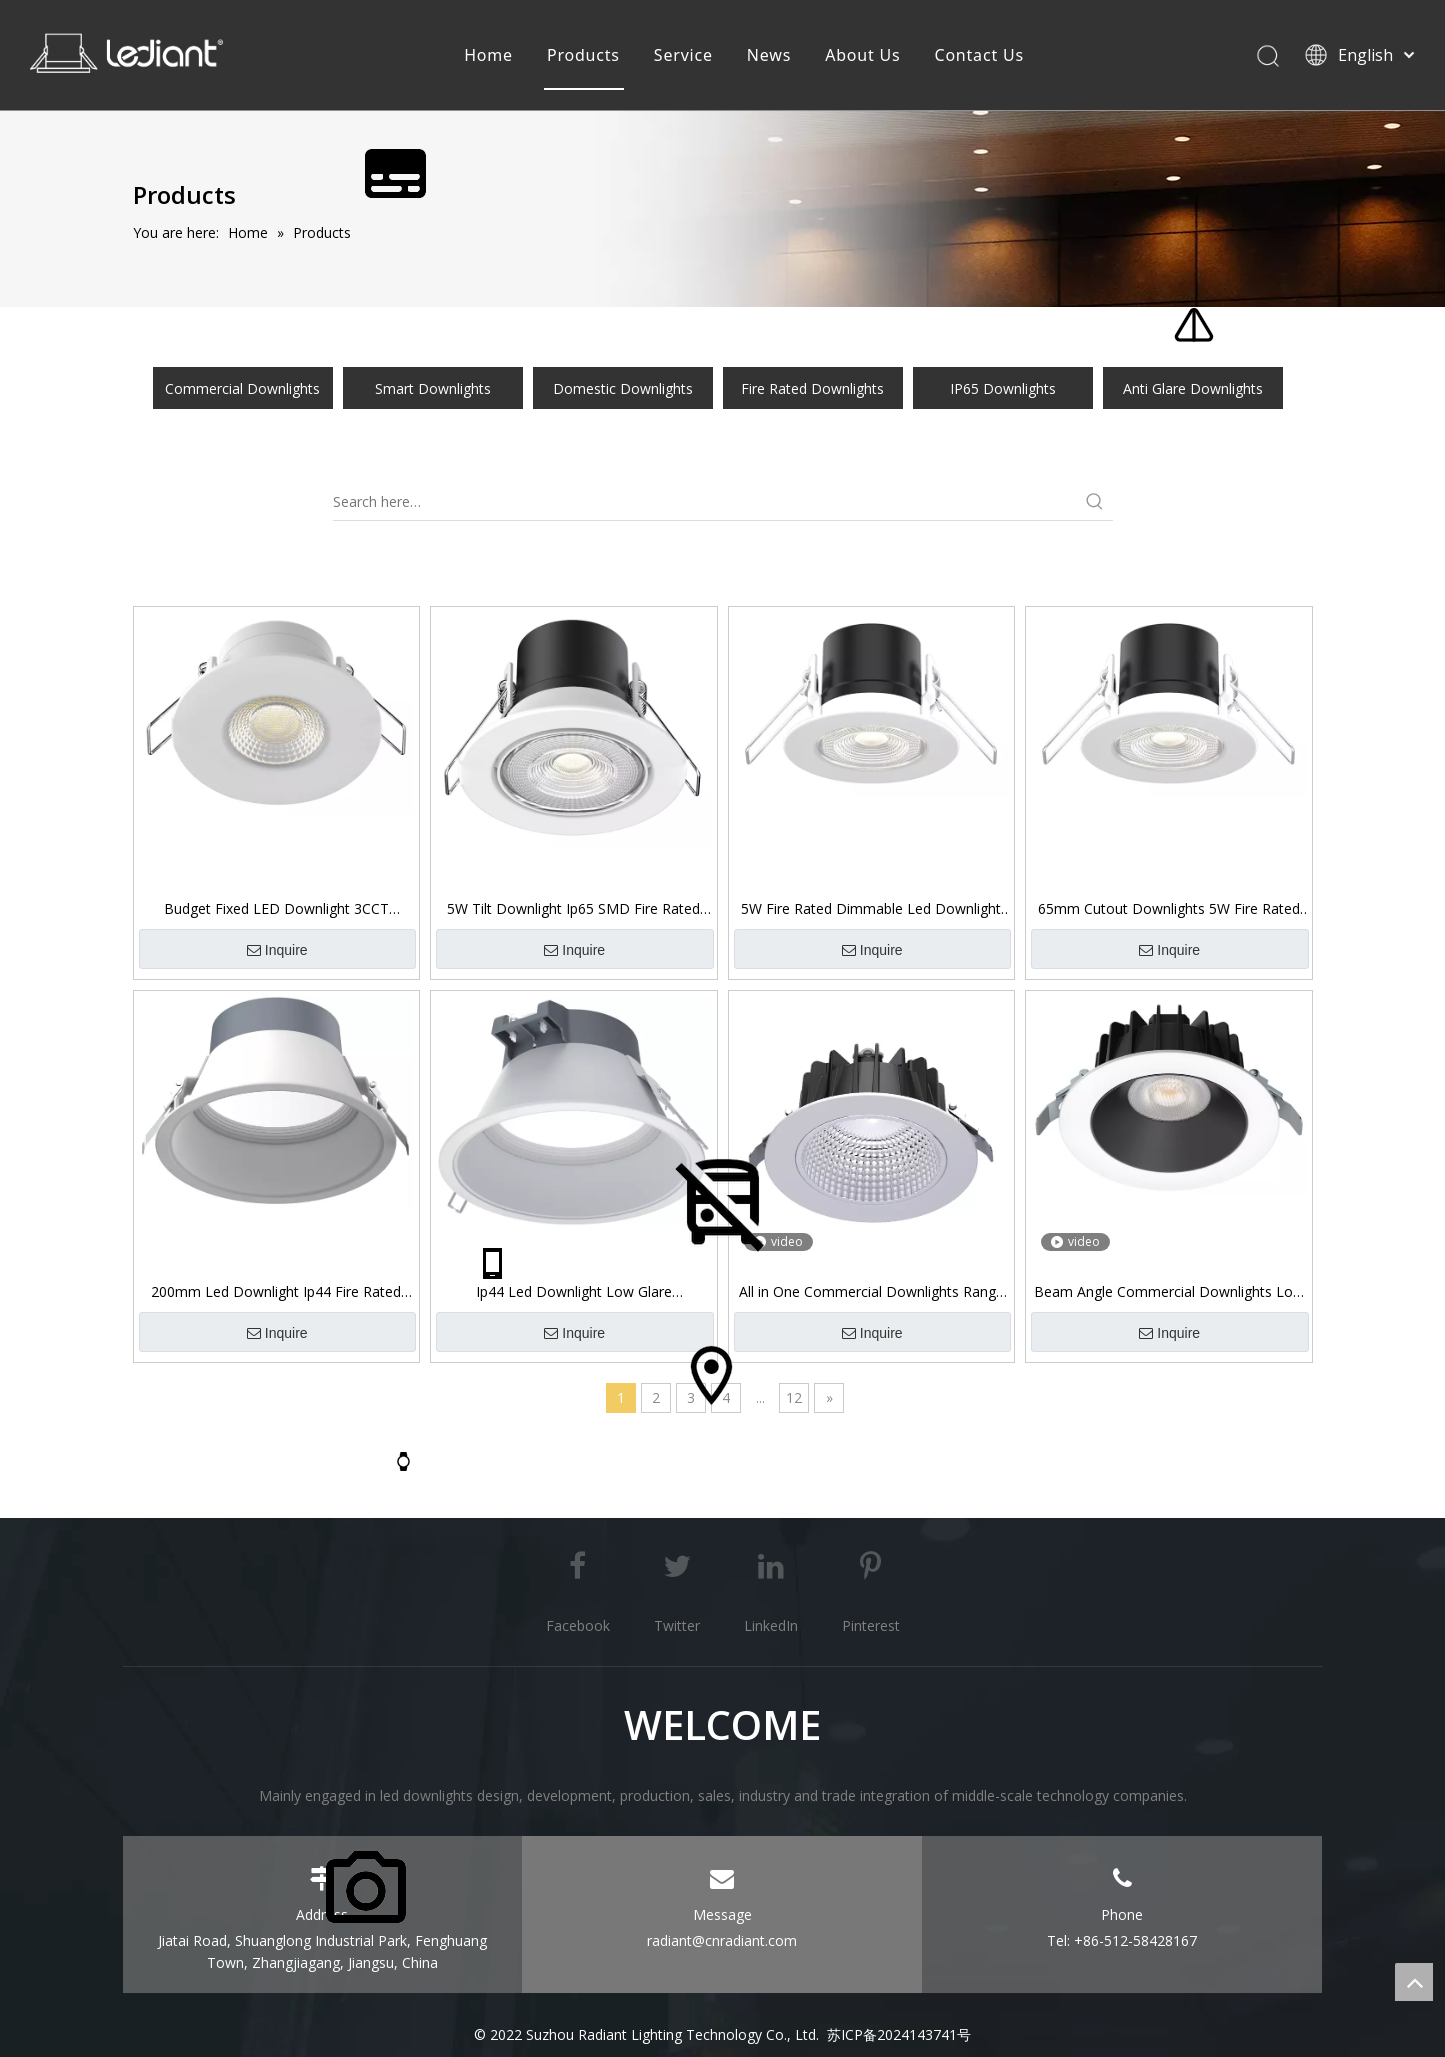 The height and width of the screenshot is (2057, 1445). Describe the element at coordinates (366, 1891) in the screenshot. I see `take a photo` at that location.